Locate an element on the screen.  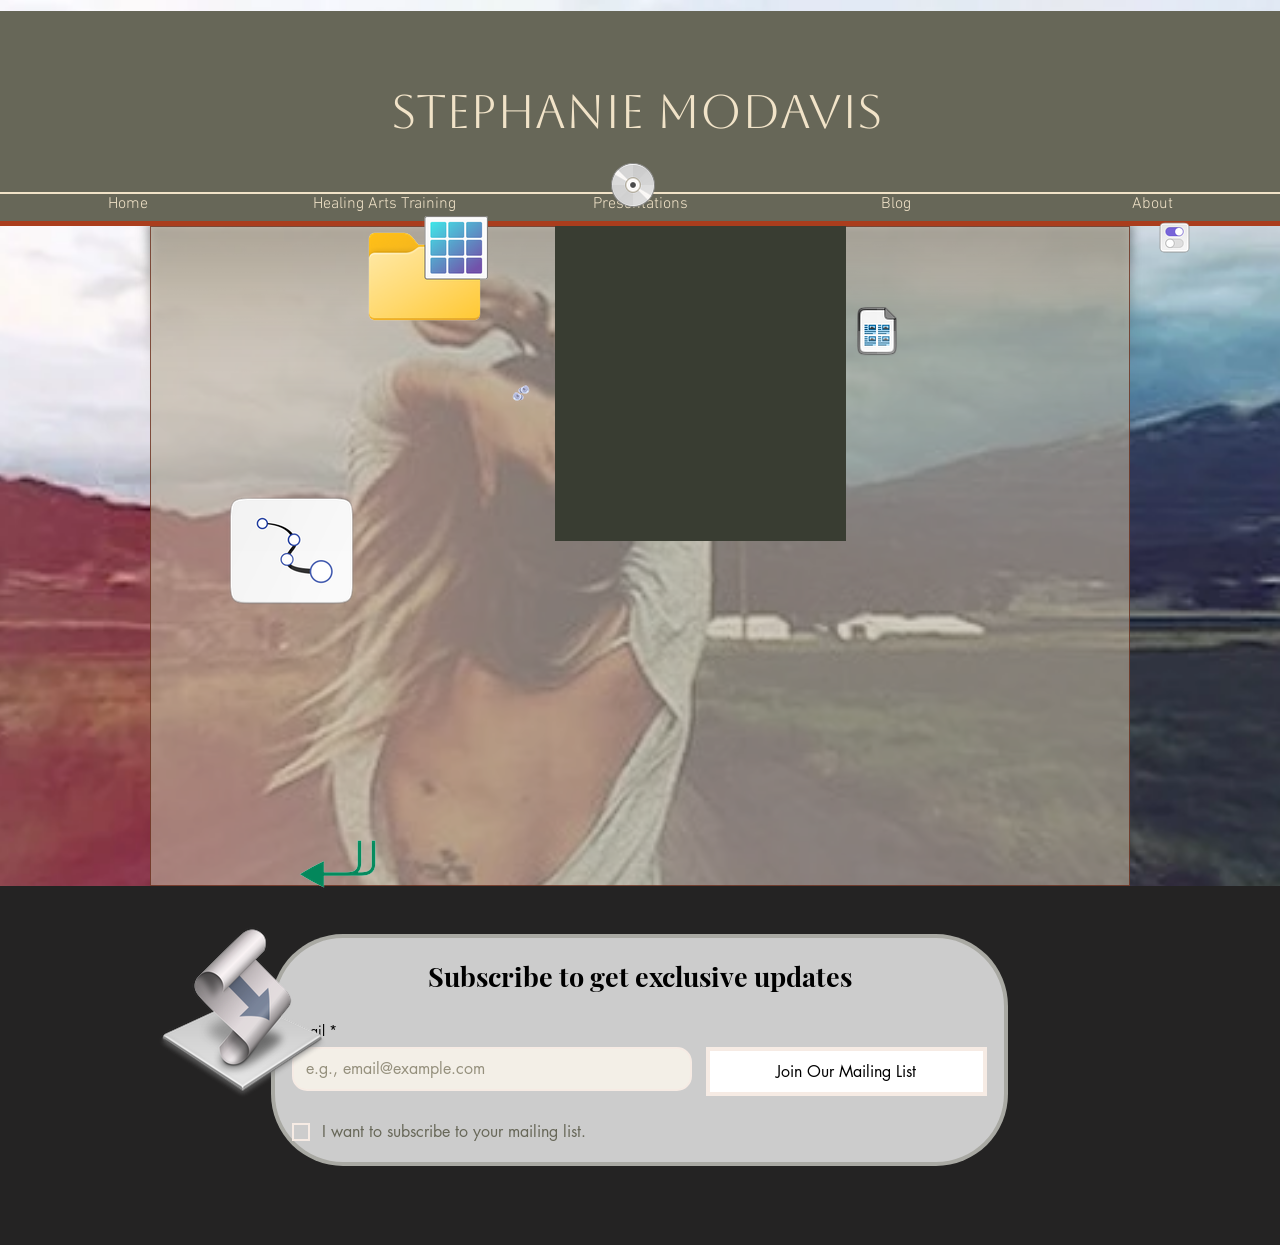
open gnome tweaks to customize system settings is located at coordinates (1174, 237).